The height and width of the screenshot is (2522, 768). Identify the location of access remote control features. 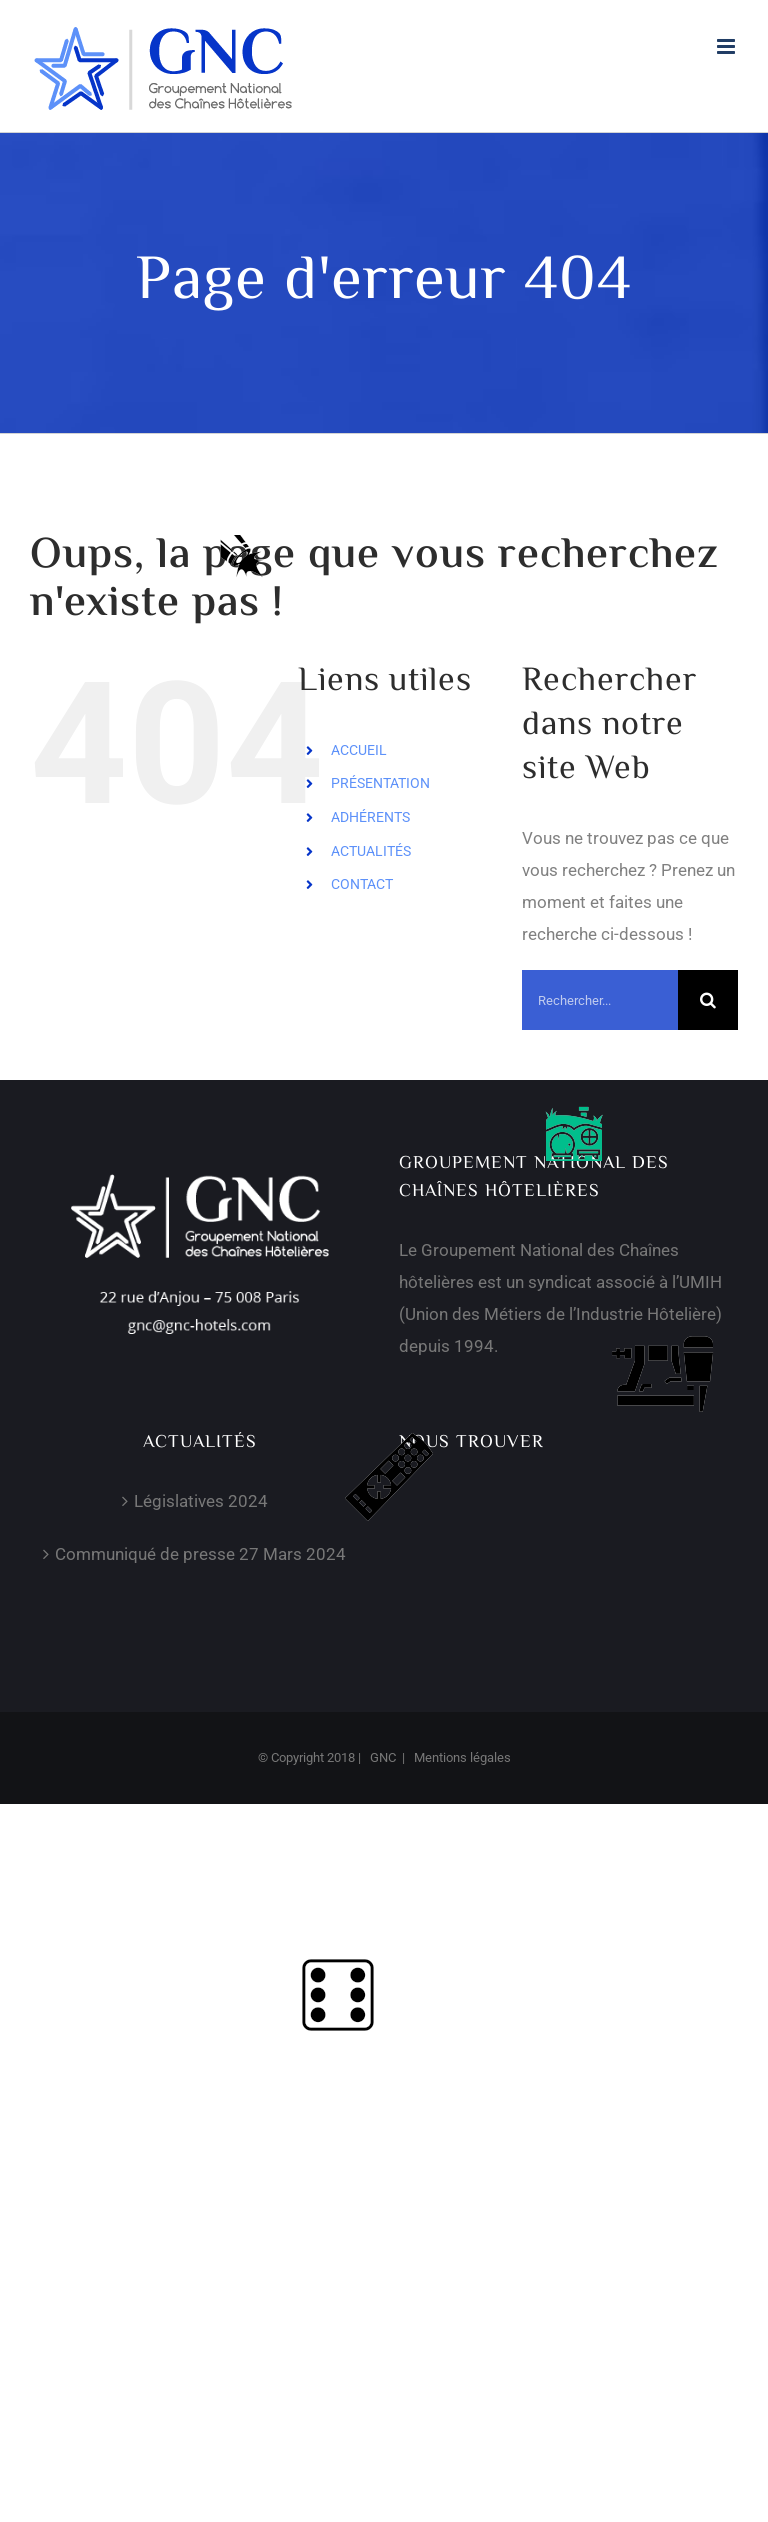
(389, 1476).